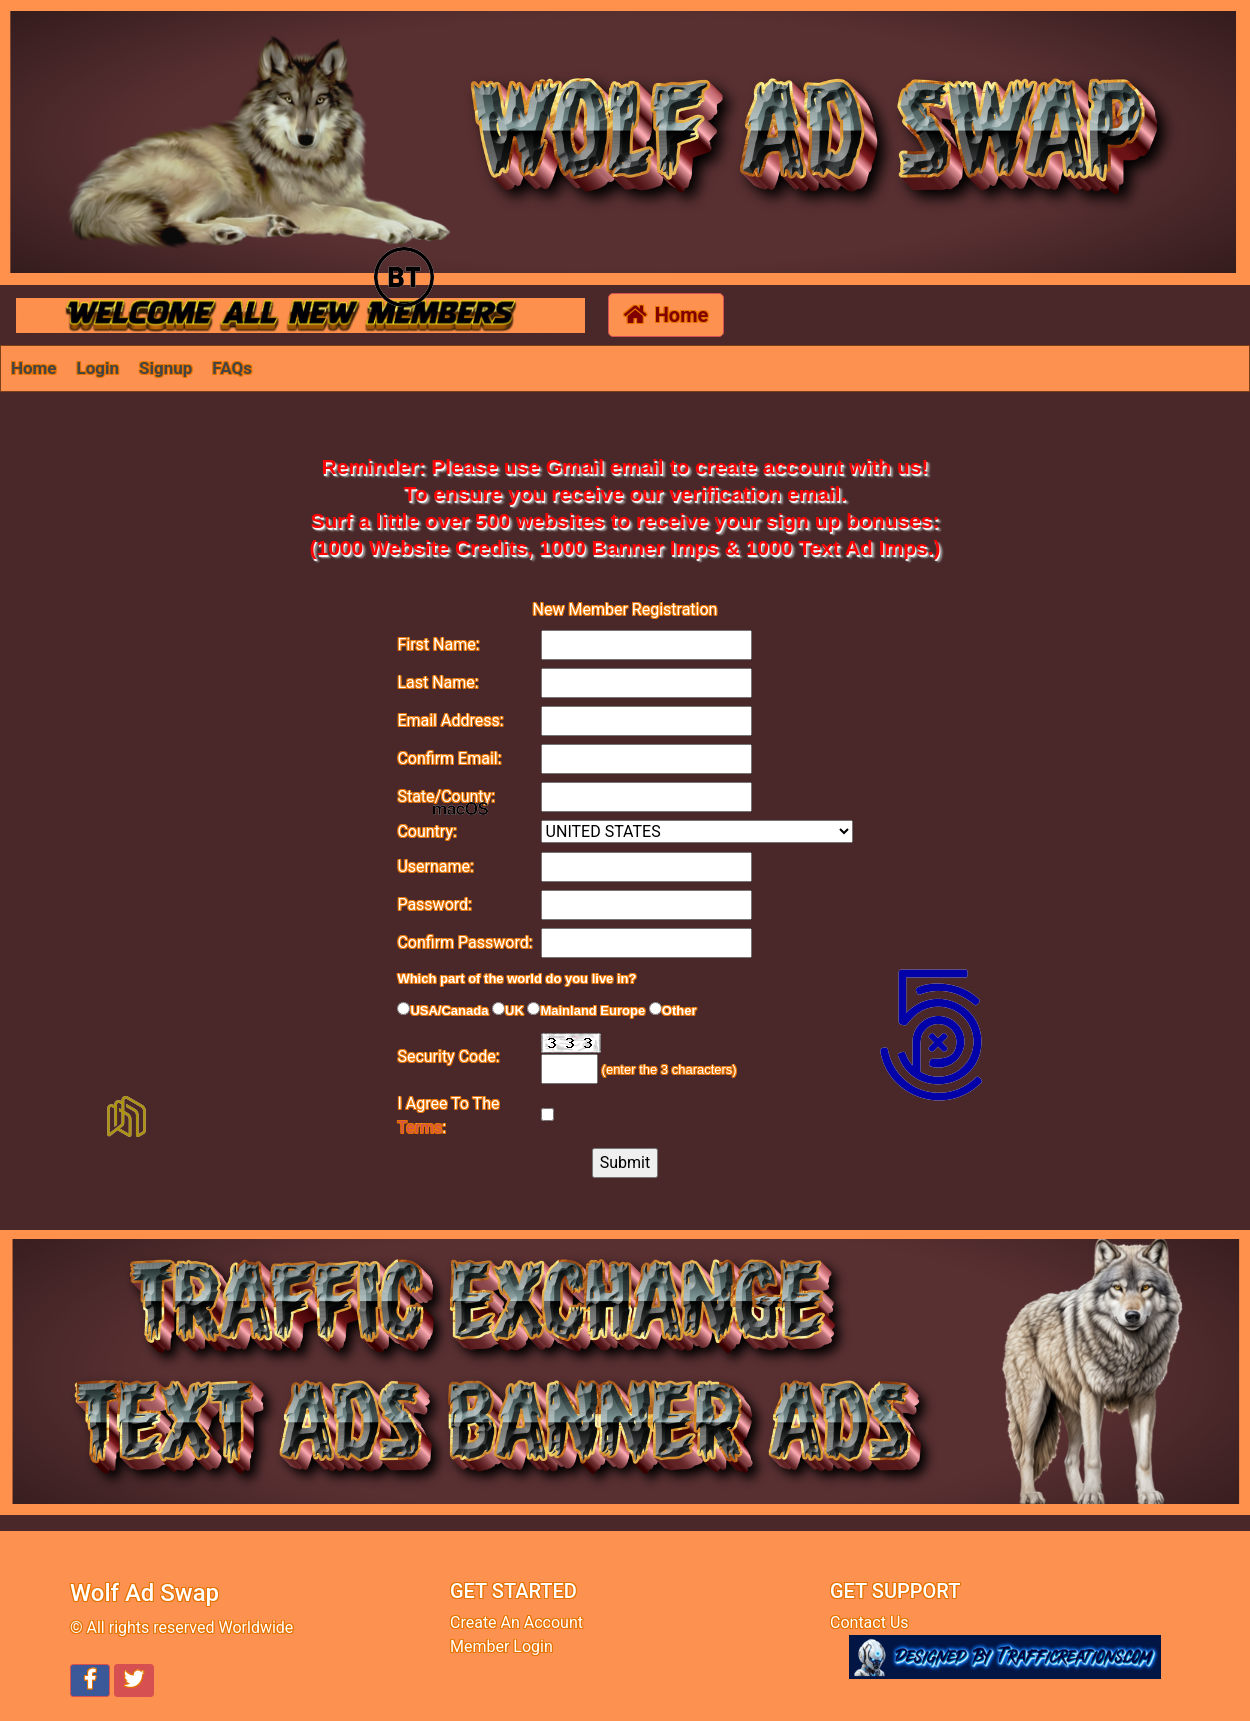  Describe the element at coordinates (126, 1116) in the screenshot. I see `nhost backend-as-a-service platform logo` at that location.